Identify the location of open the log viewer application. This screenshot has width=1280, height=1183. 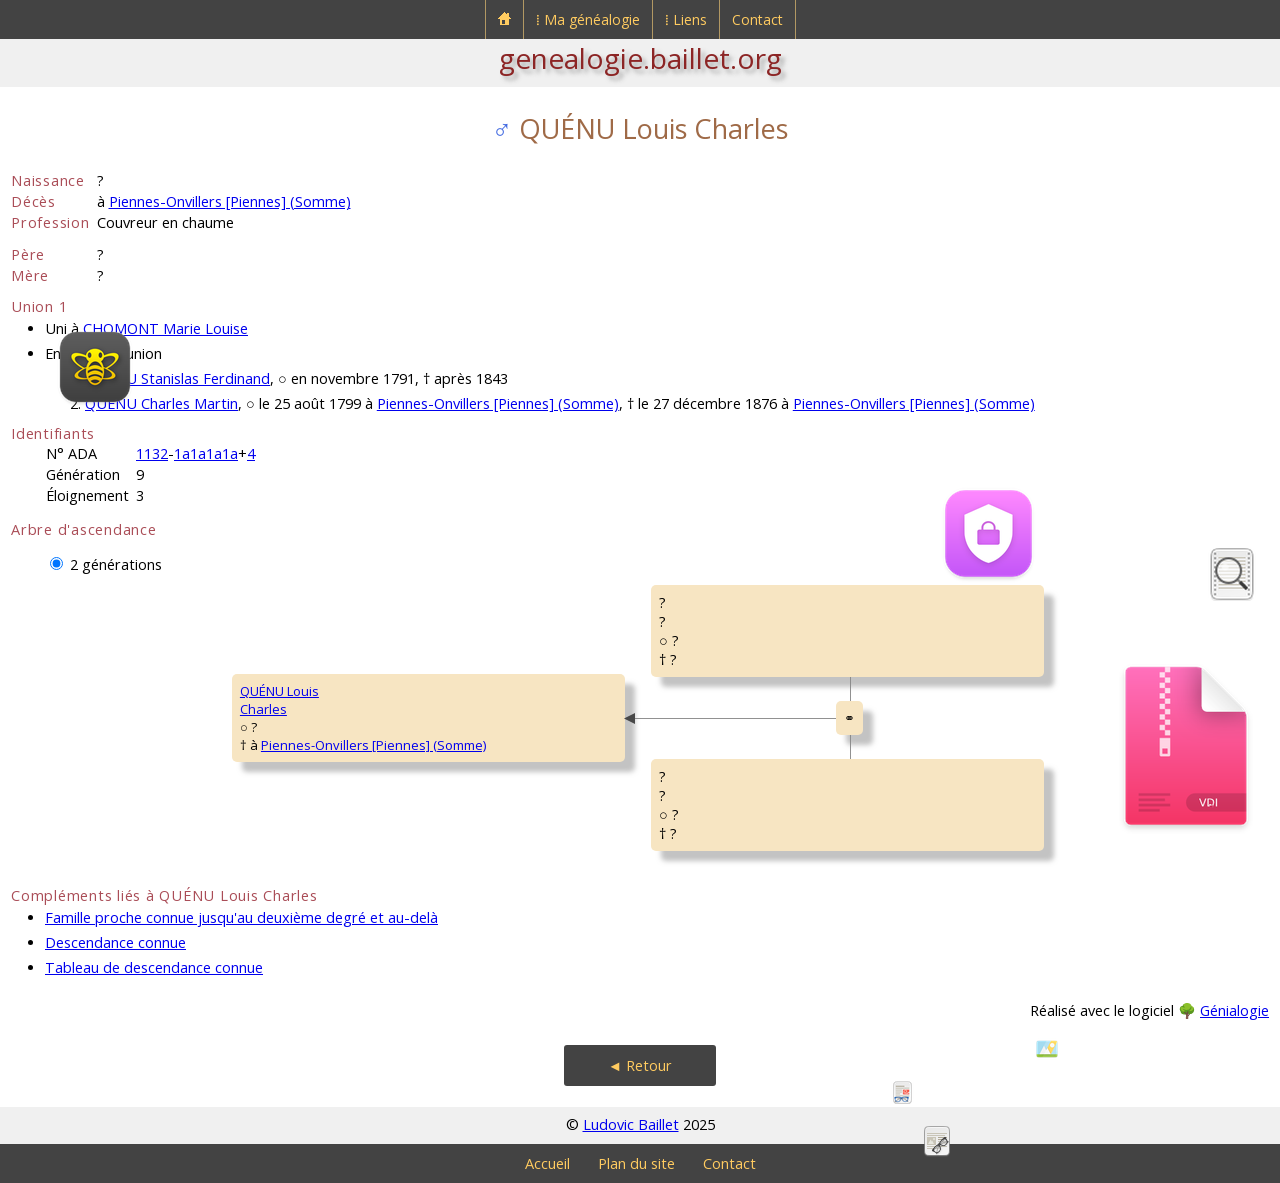
(1232, 574).